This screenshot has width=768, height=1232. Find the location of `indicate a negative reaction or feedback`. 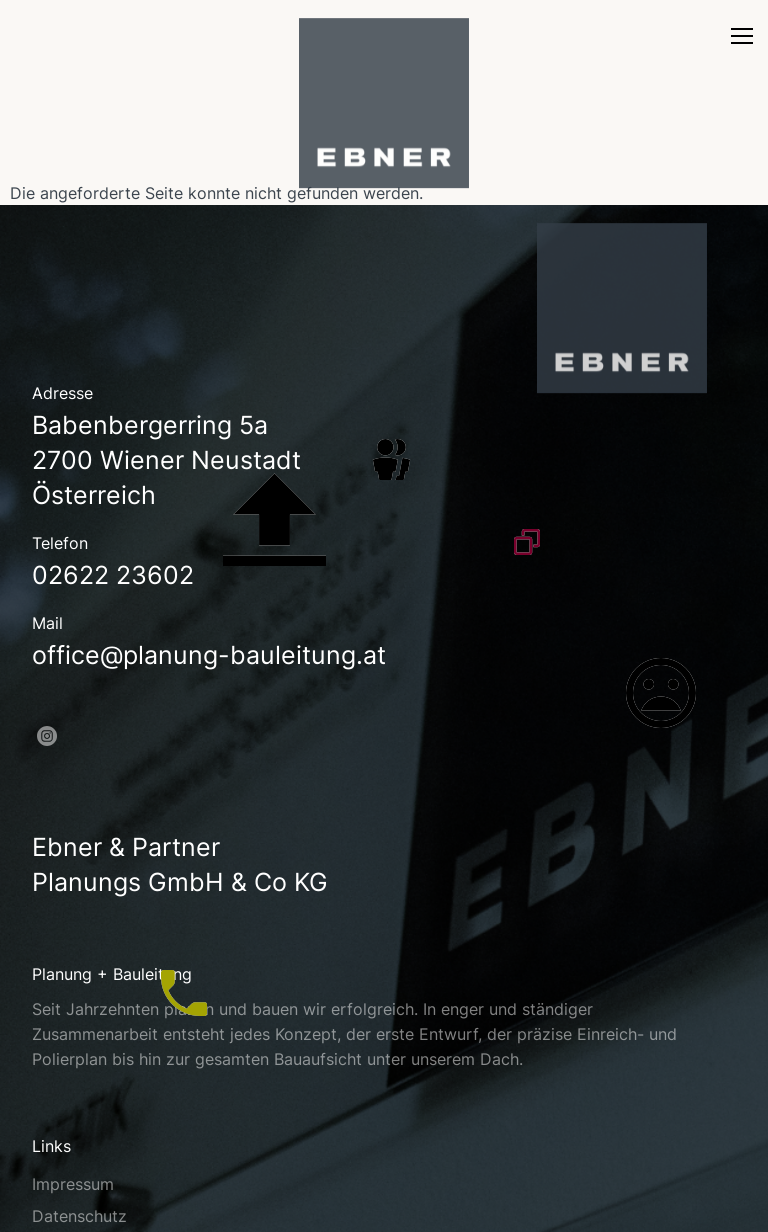

indicate a negative reaction or feedback is located at coordinates (661, 693).